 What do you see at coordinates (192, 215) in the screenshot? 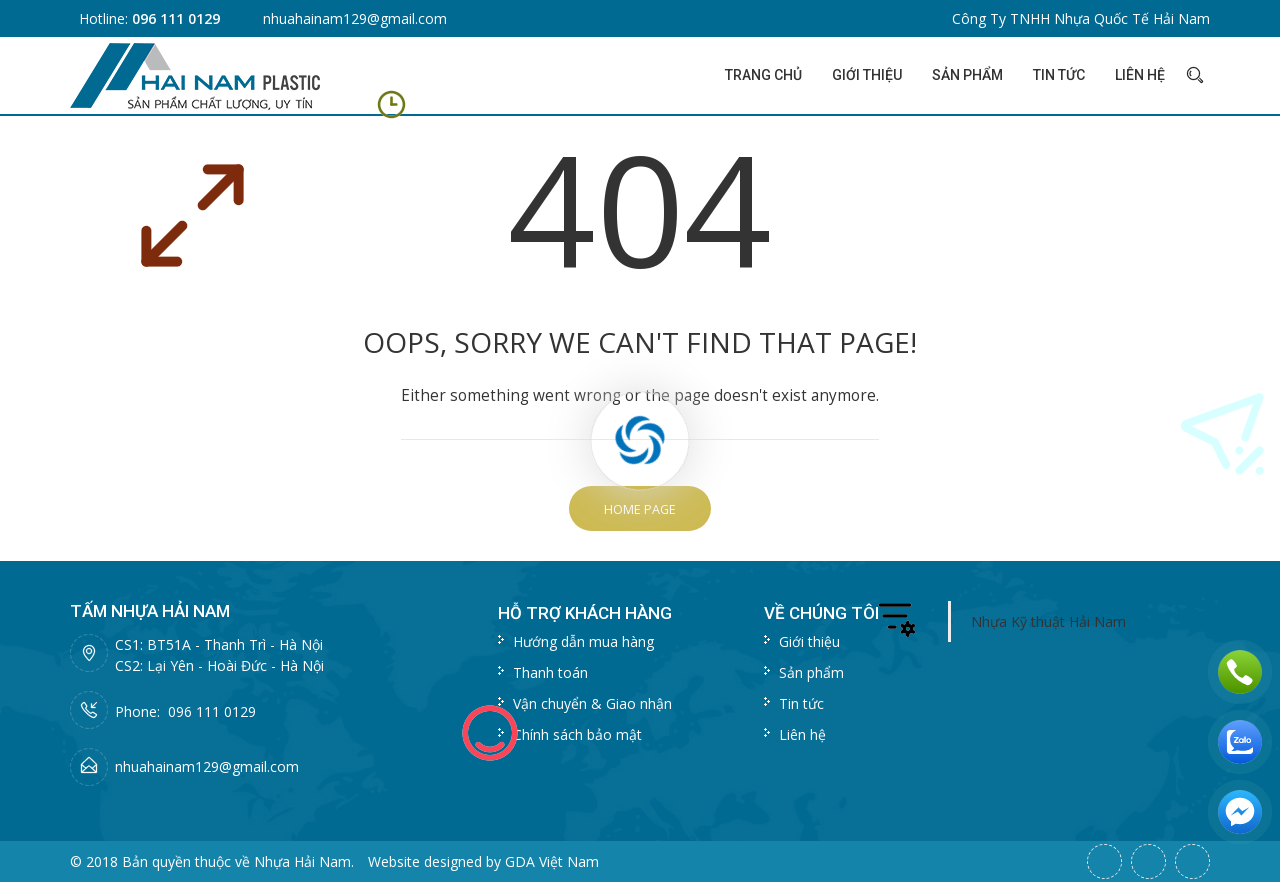
I see `expand to fullscreen mode` at bounding box center [192, 215].